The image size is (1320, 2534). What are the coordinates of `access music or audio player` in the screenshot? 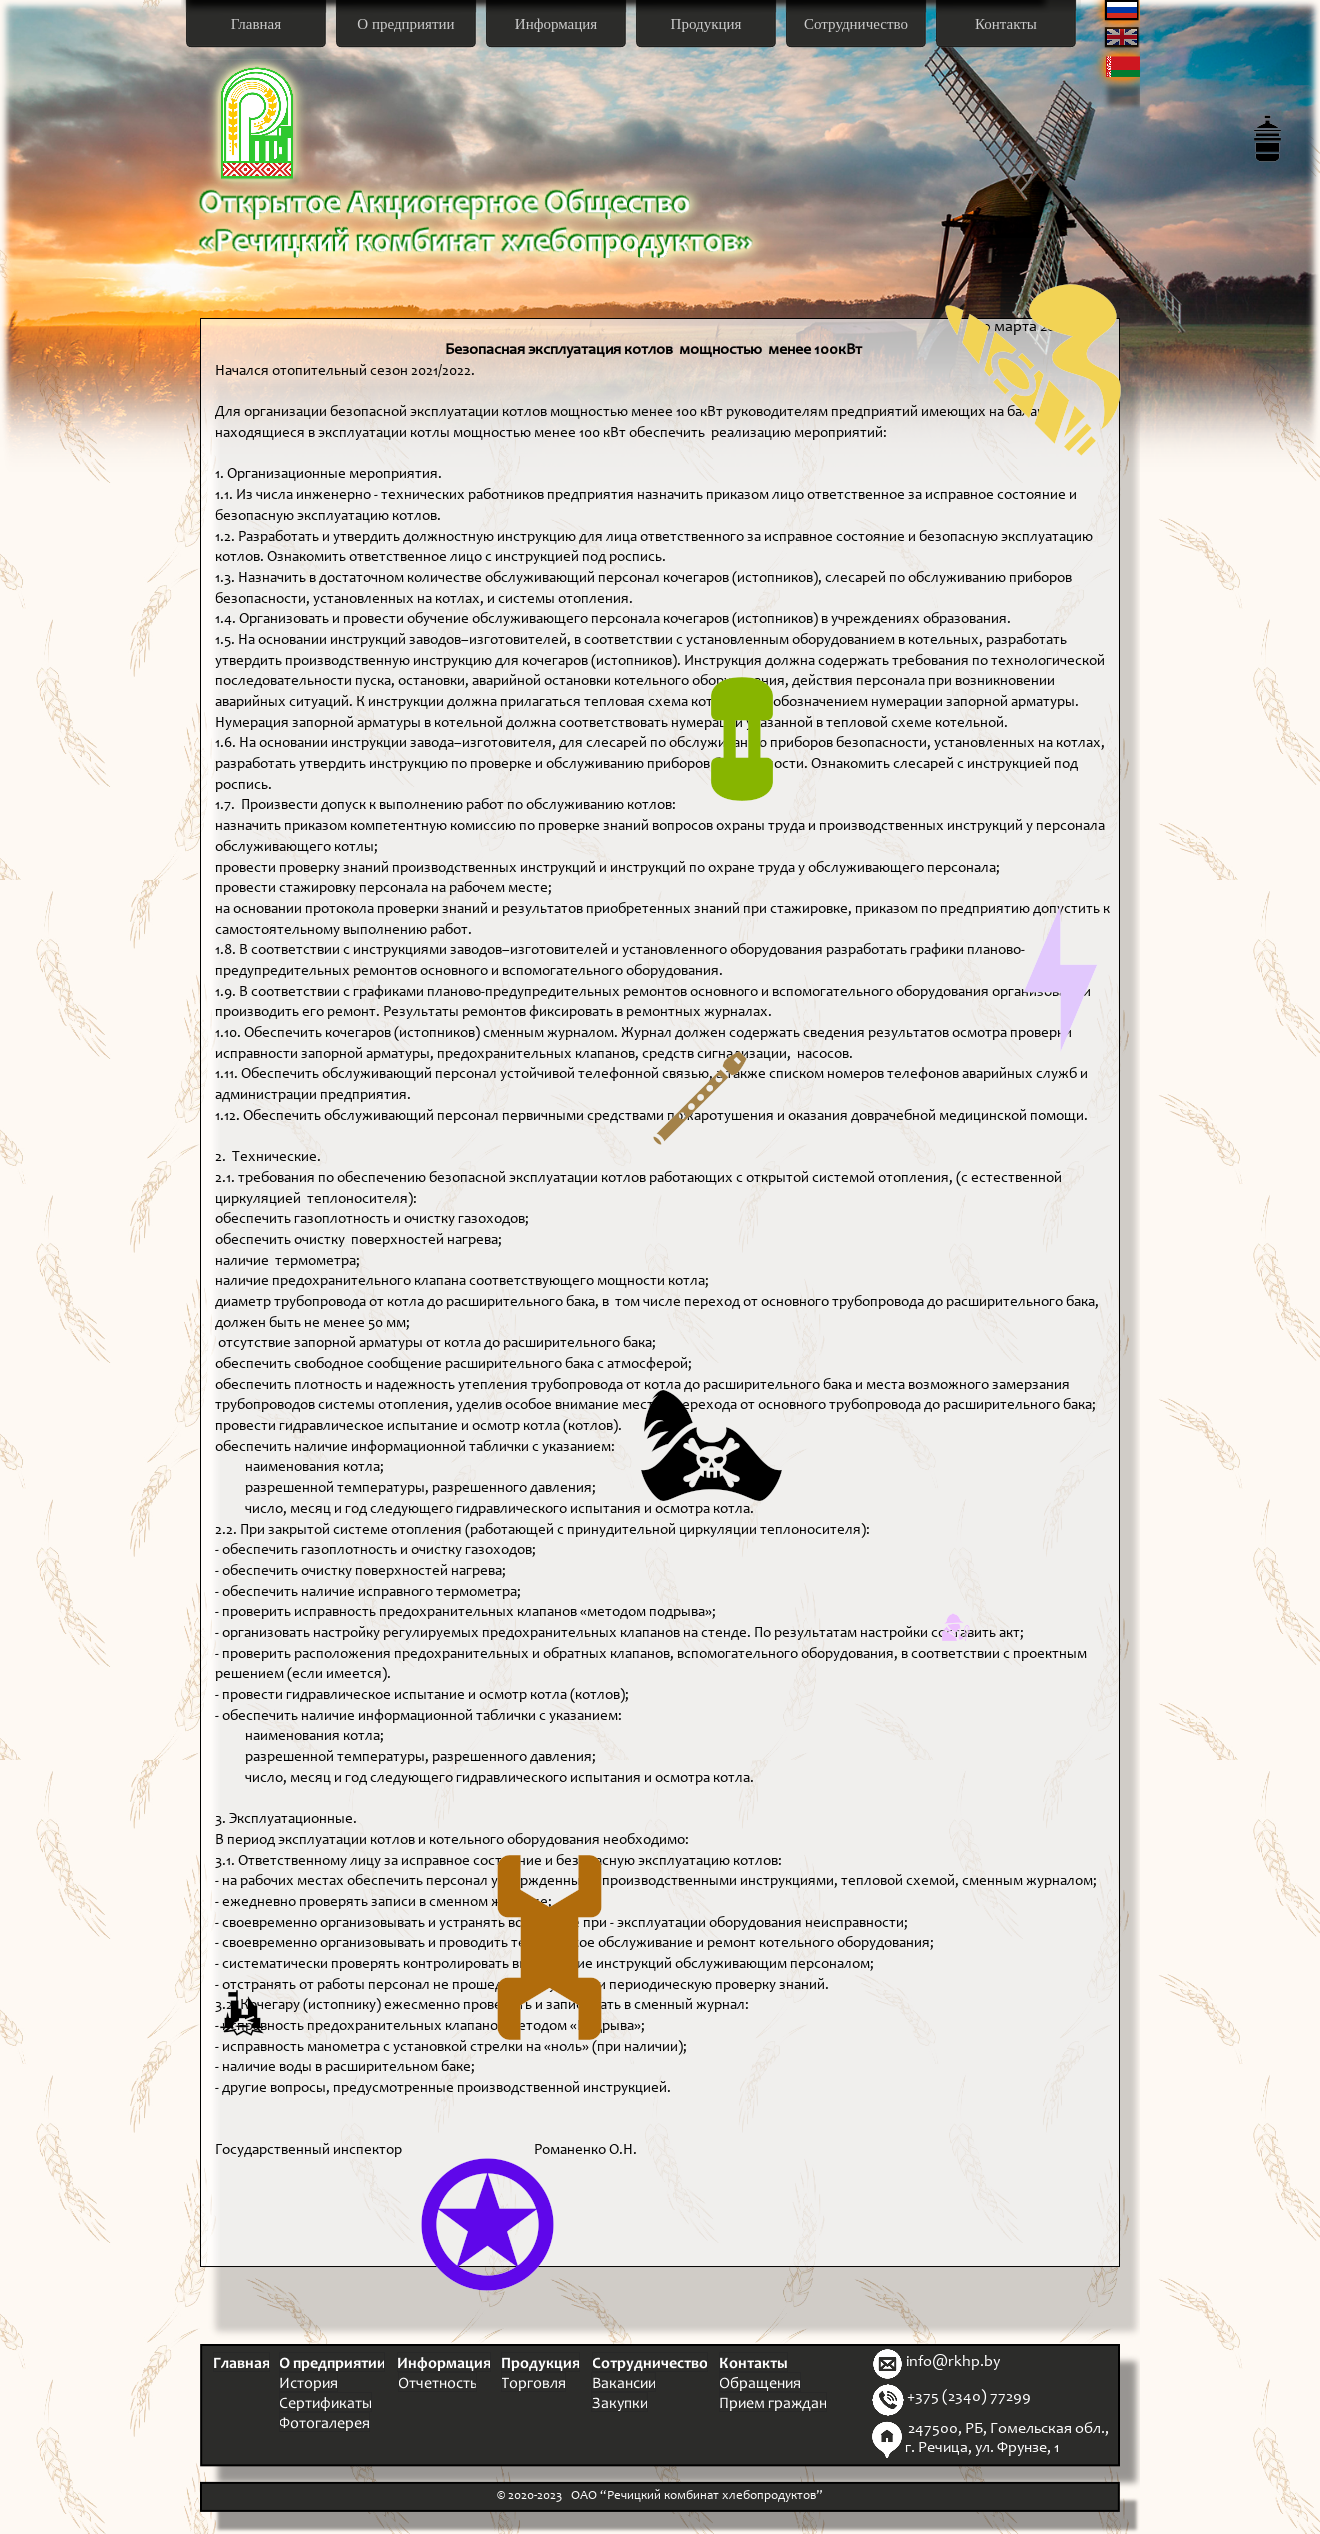 It's located at (700, 1098).